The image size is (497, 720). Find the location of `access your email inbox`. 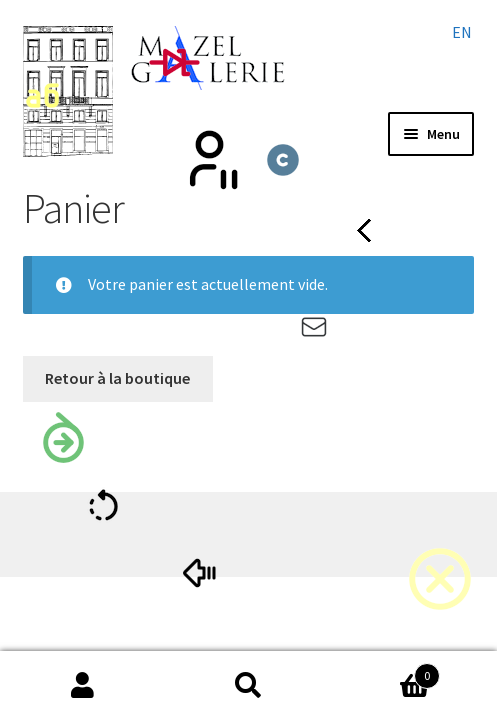

access your email inbox is located at coordinates (314, 327).